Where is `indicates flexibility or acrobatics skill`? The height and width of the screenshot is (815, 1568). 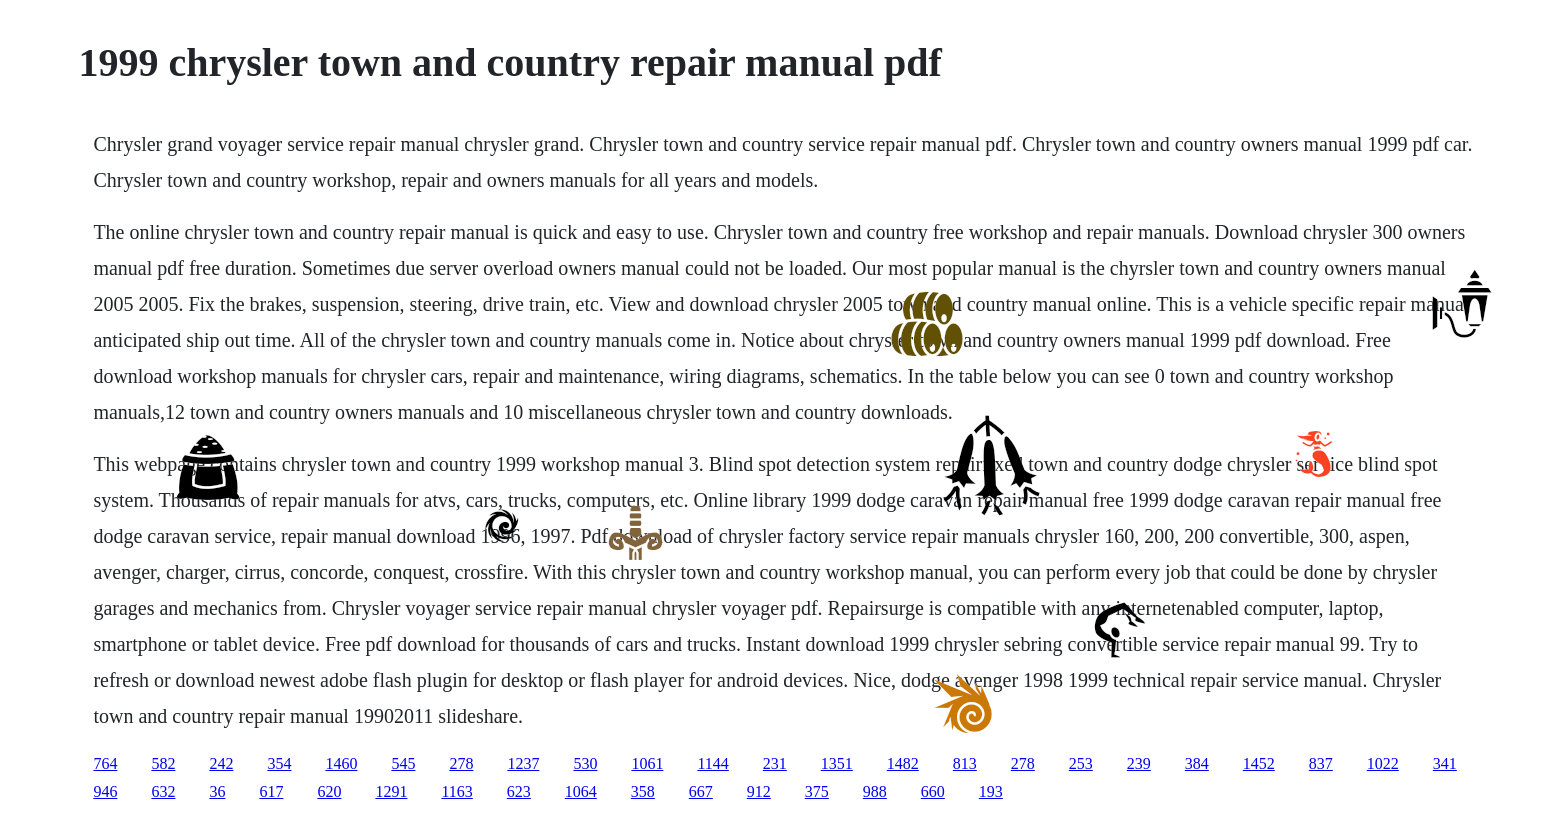
indicates flexibility or acrobatics skill is located at coordinates (1120, 630).